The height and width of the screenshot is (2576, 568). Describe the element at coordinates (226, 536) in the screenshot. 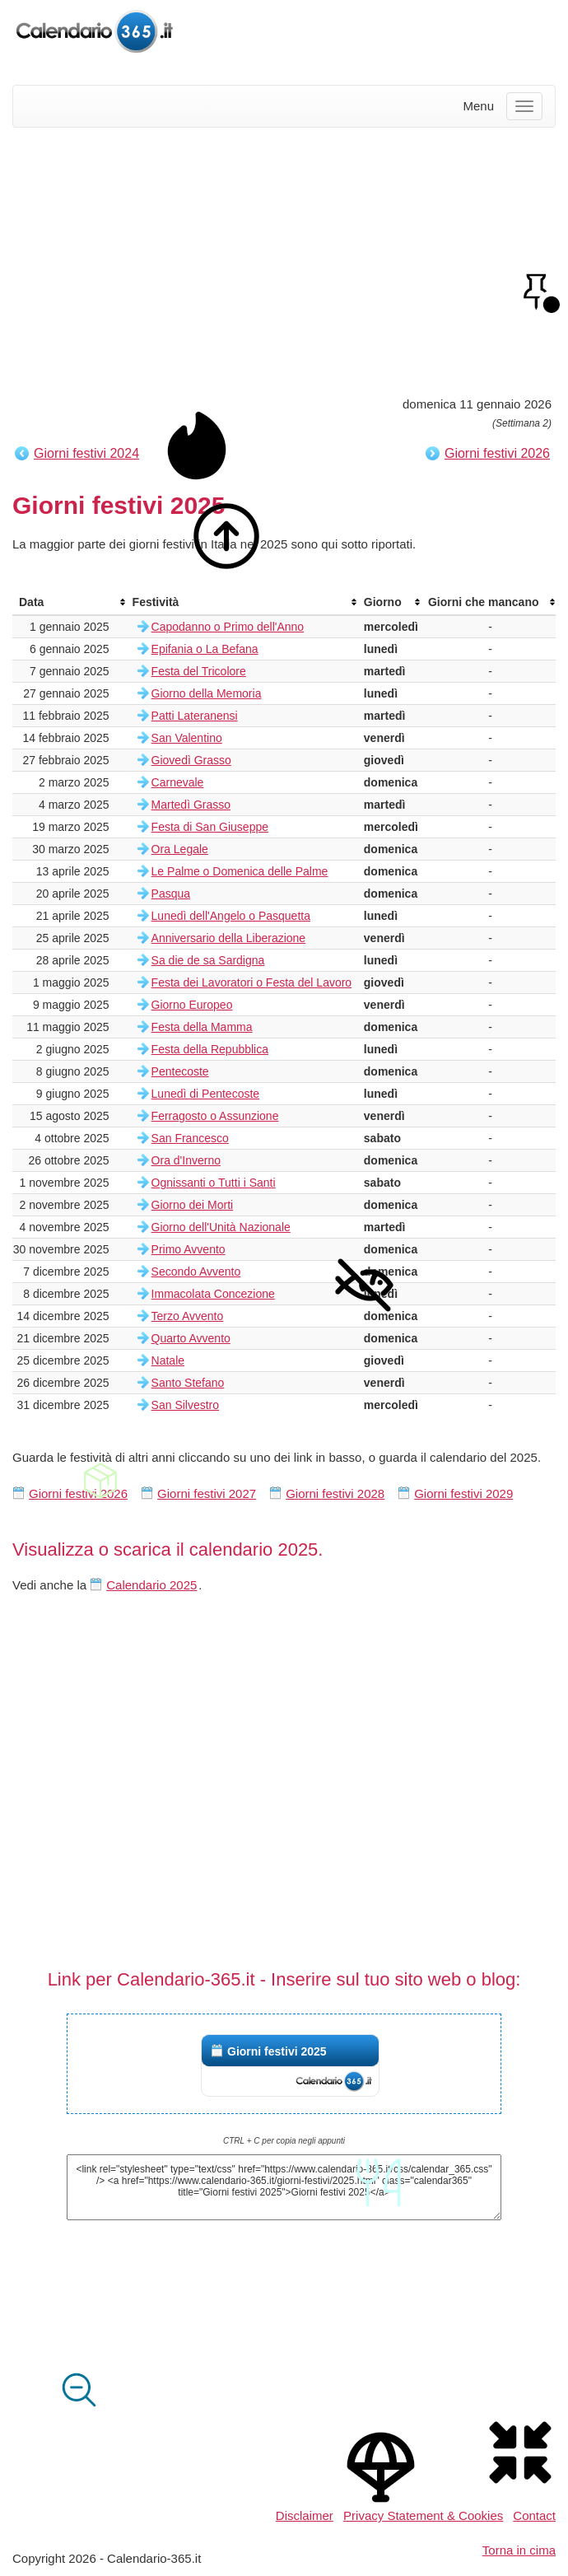

I see `scroll to top of page` at that location.